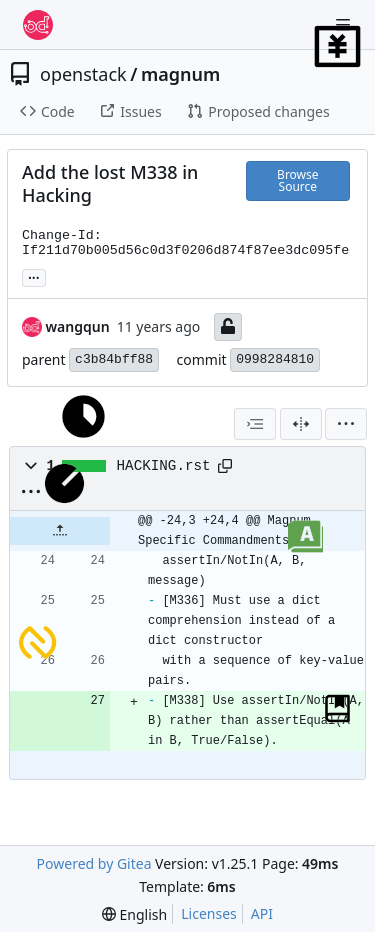  I want to click on indicates approximately 25% progress complete, so click(83, 416).